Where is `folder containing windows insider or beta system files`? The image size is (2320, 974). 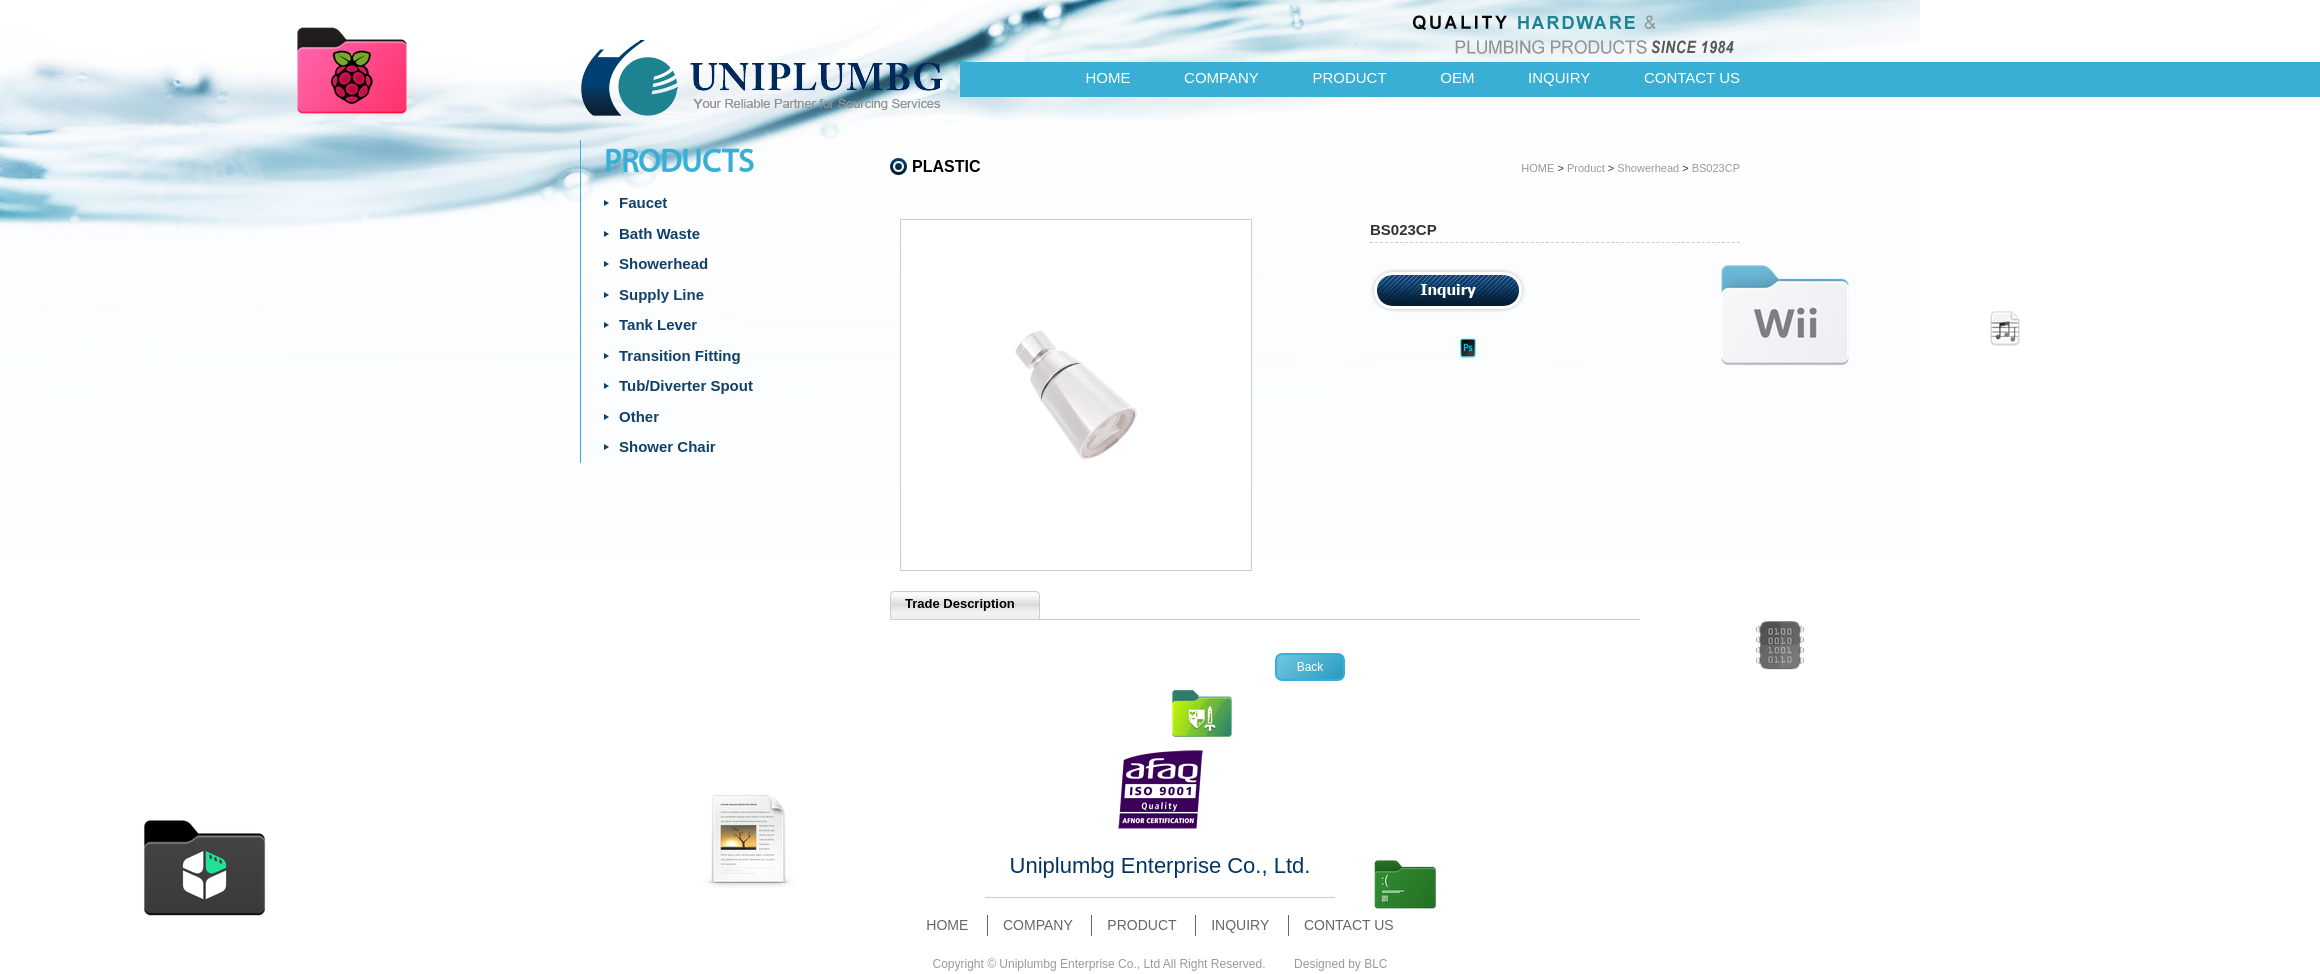
folder containing windows insider or beta system files is located at coordinates (1405, 886).